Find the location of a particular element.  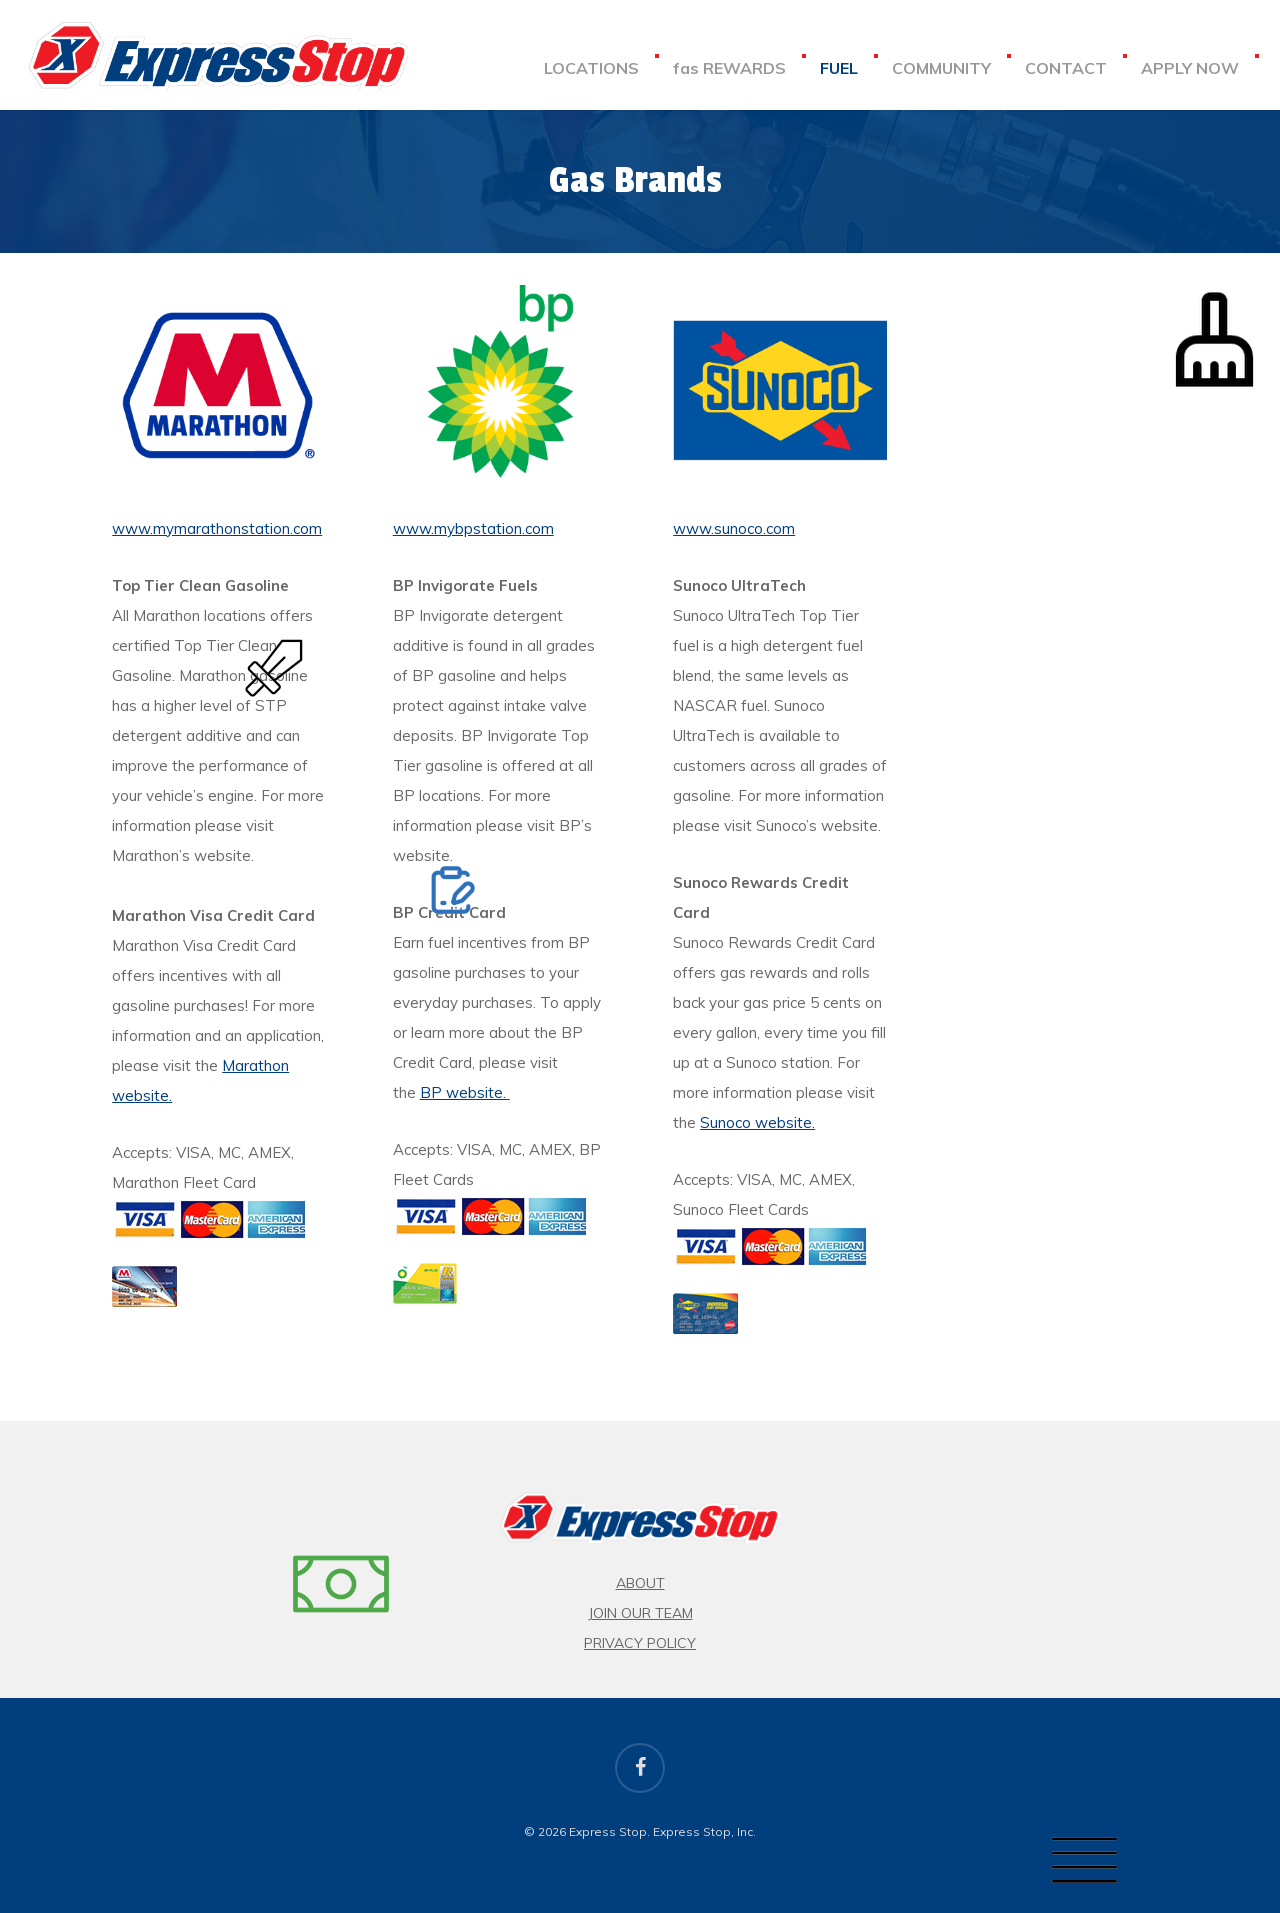

justify text alignment is located at coordinates (1084, 1861).